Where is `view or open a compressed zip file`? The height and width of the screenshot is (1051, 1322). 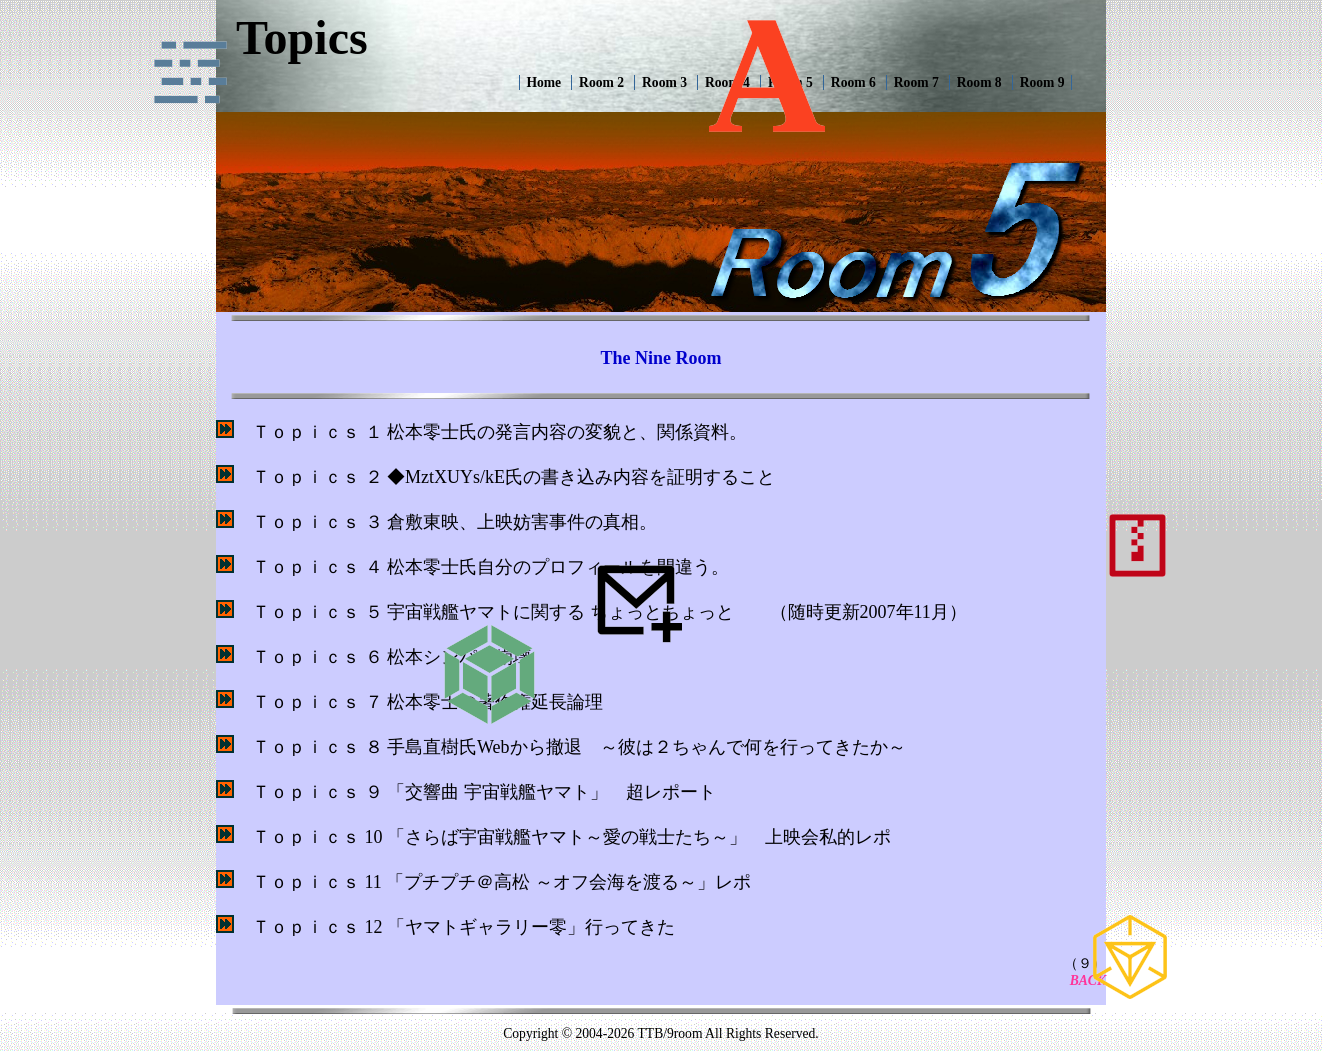
view or open a compressed zip file is located at coordinates (1137, 545).